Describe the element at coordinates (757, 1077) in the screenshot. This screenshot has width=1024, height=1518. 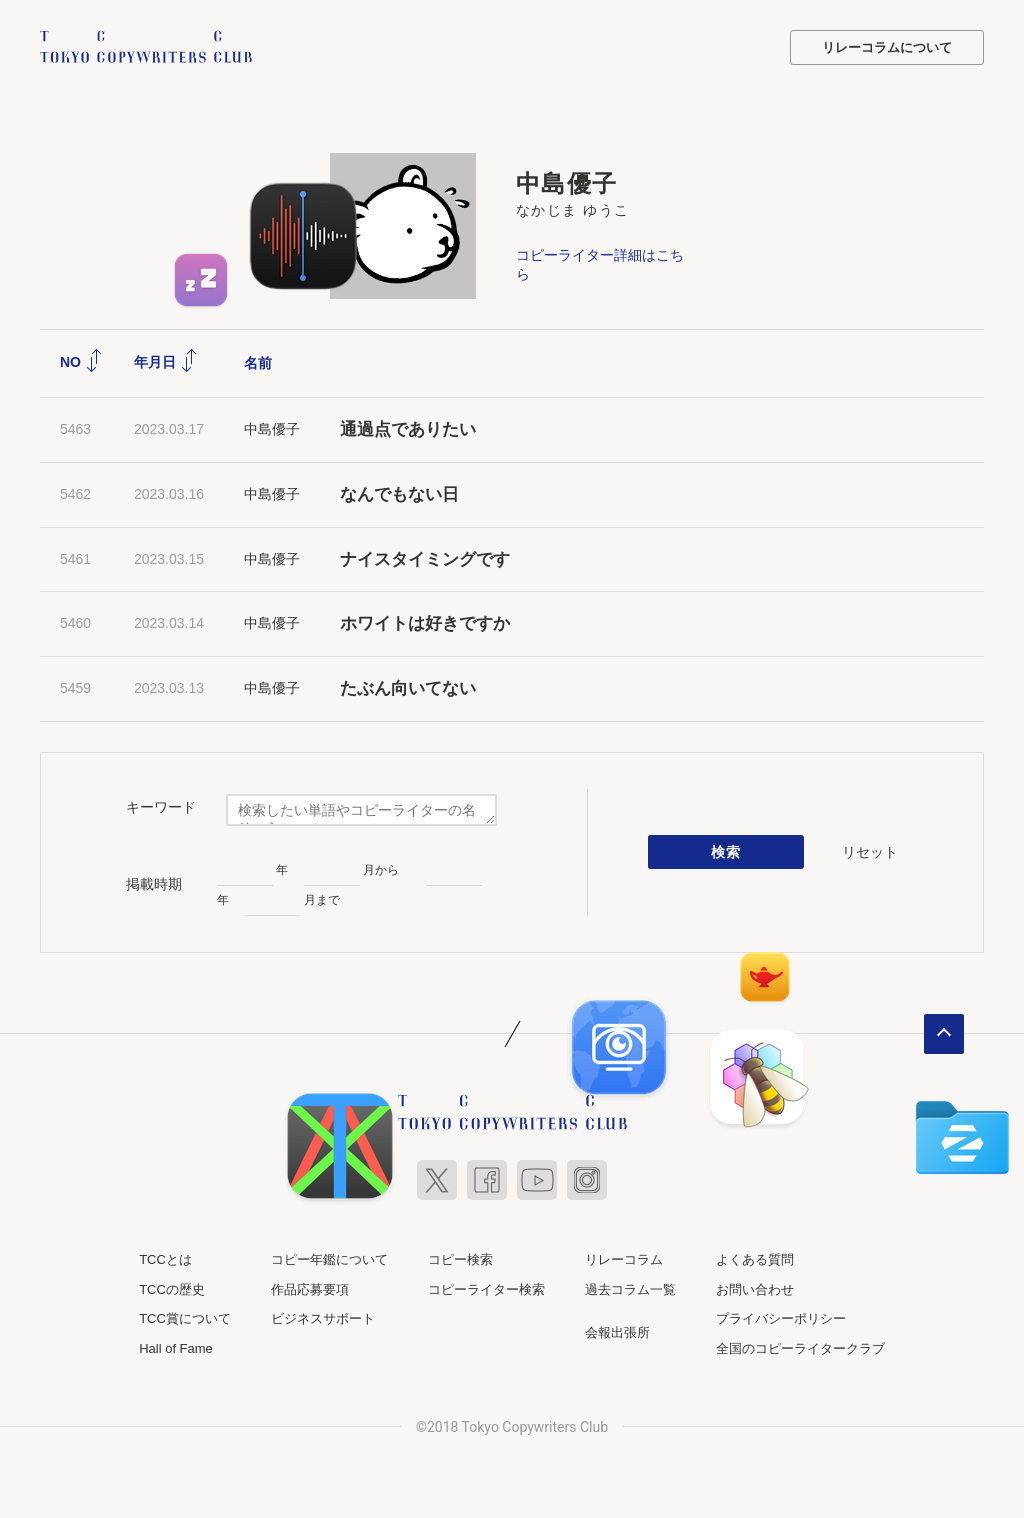
I see `open beeref reference image board app` at that location.